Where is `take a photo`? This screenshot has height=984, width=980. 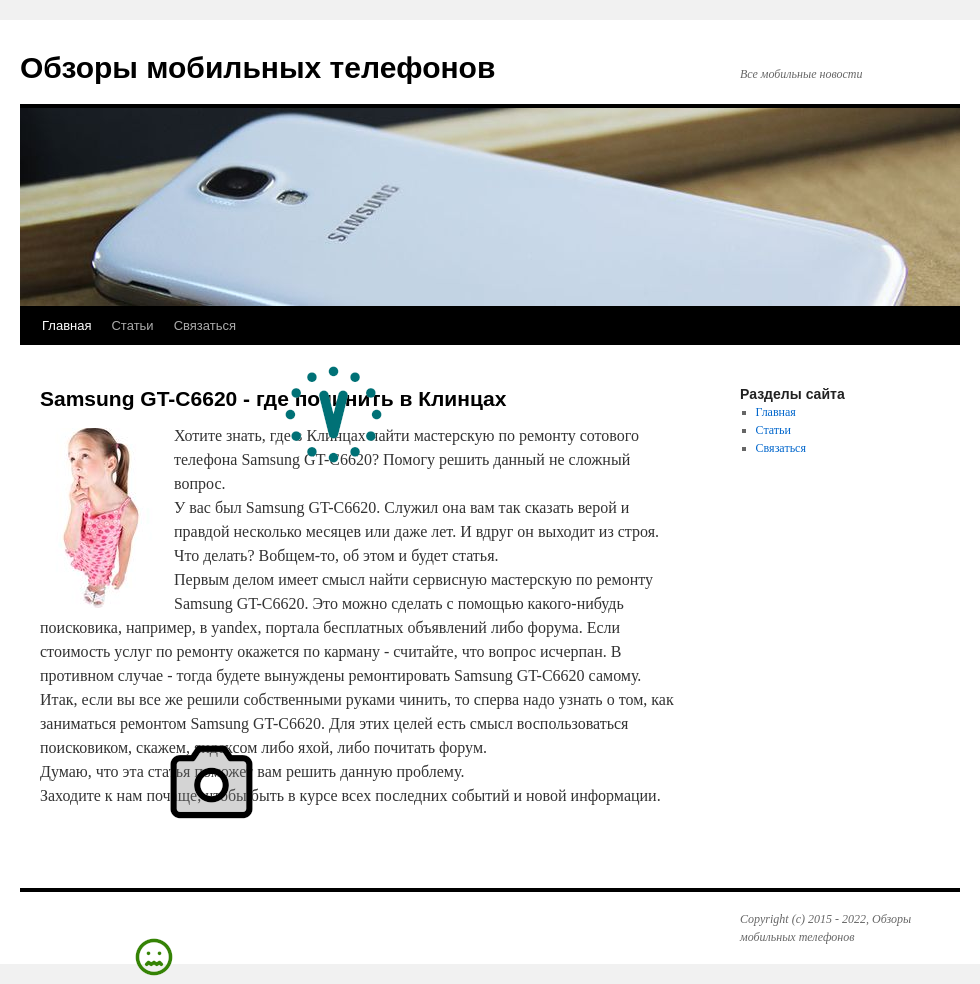 take a photo is located at coordinates (211, 783).